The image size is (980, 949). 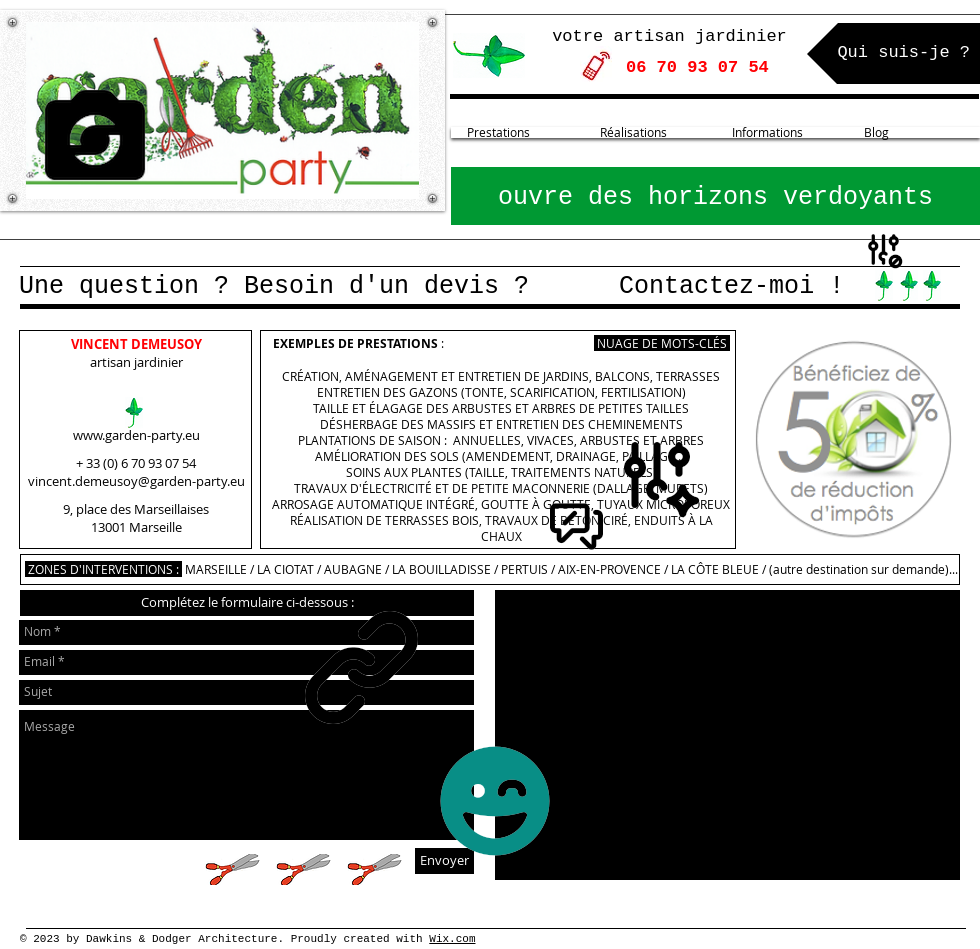 I want to click on add a playful or flirty reaction to a message, so click(x=495, y=801).